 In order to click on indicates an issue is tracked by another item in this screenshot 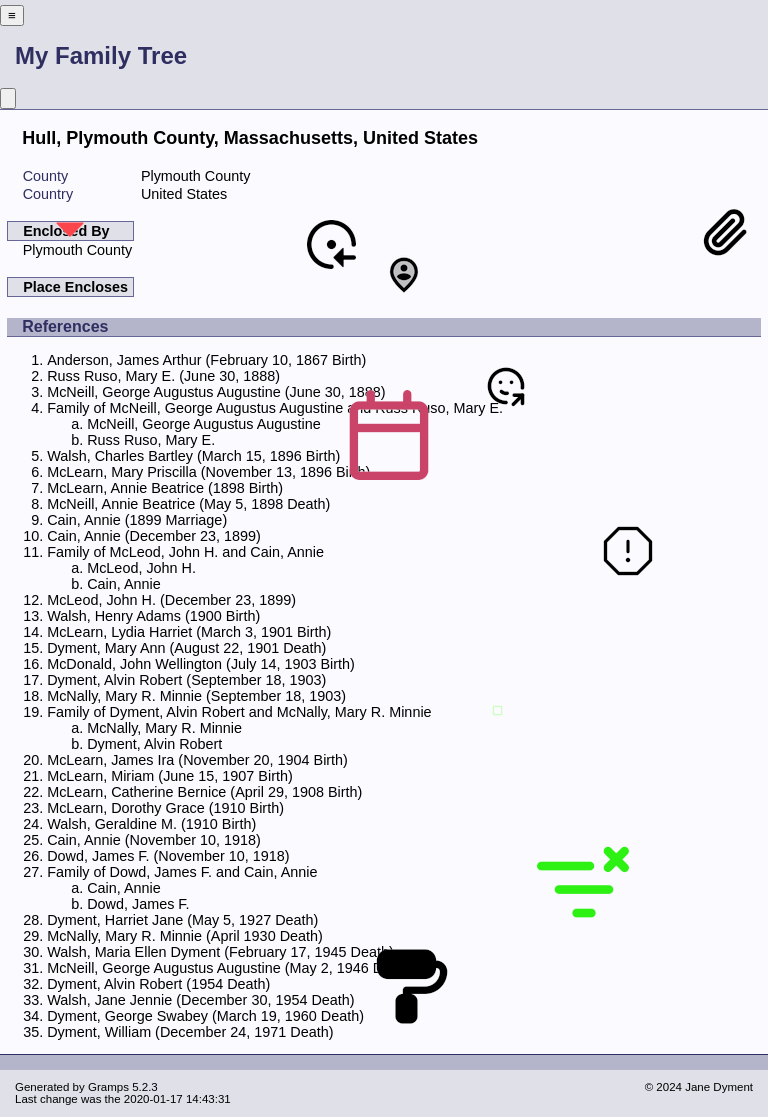, I will do `click(331, 244)`.